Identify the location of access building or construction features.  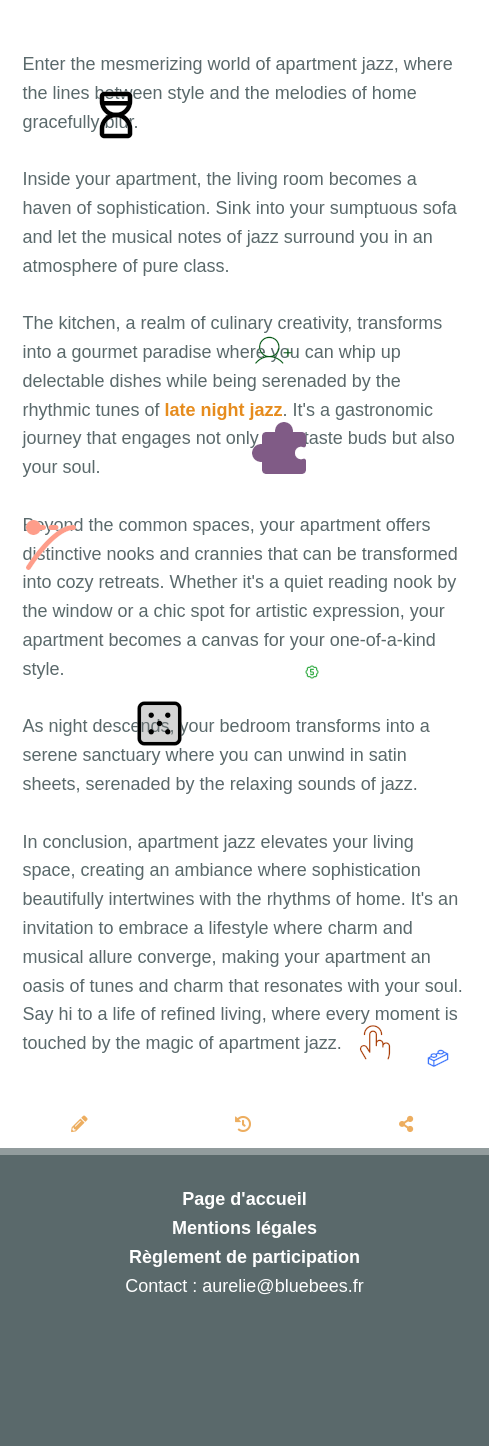
(438, 1058).